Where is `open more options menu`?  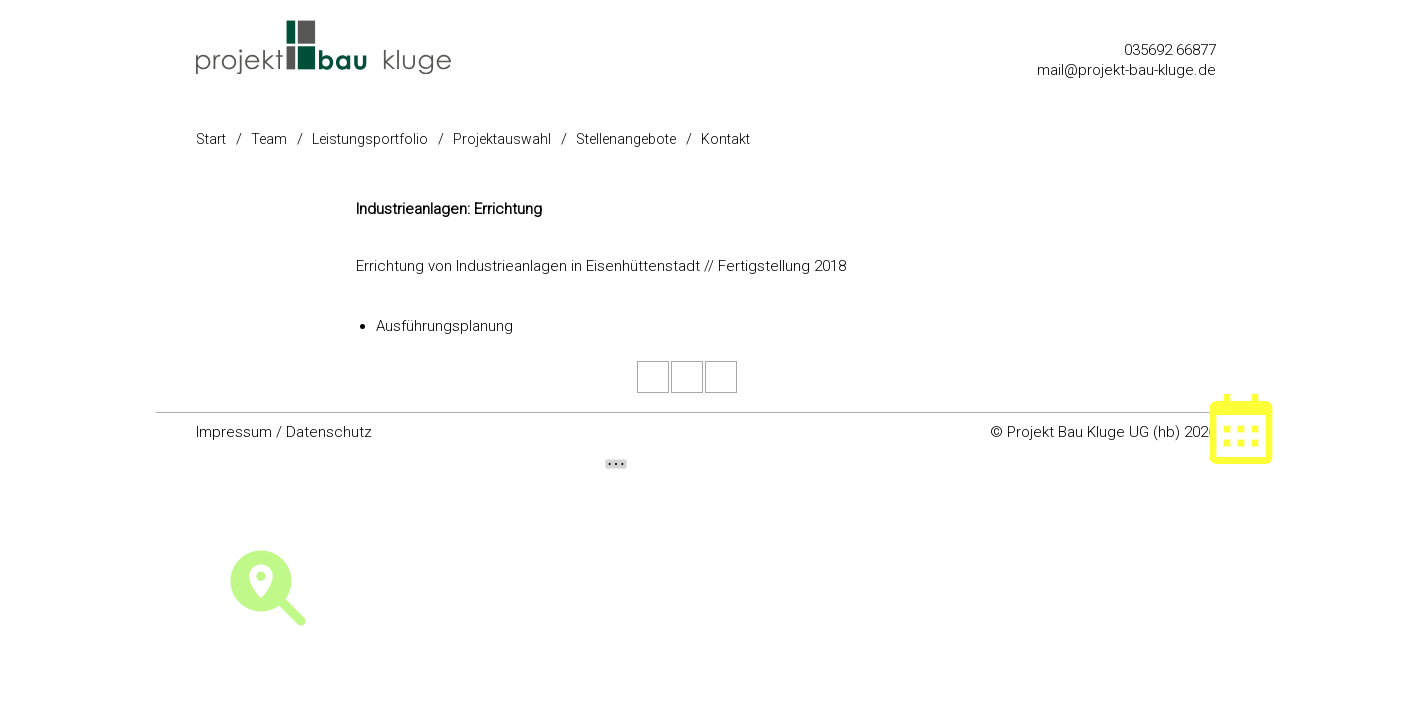
open more options menu is located at coordinates (616, 464).